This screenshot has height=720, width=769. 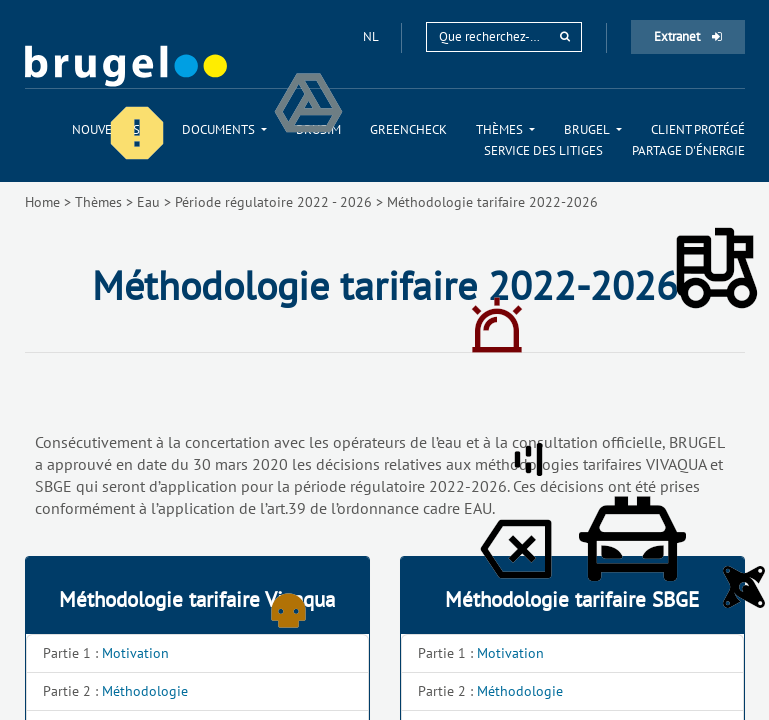 What do you see at coordinates (519, 549) in the screenshot?
I see `delete or backspace text input` at bounding box center [519, 549].